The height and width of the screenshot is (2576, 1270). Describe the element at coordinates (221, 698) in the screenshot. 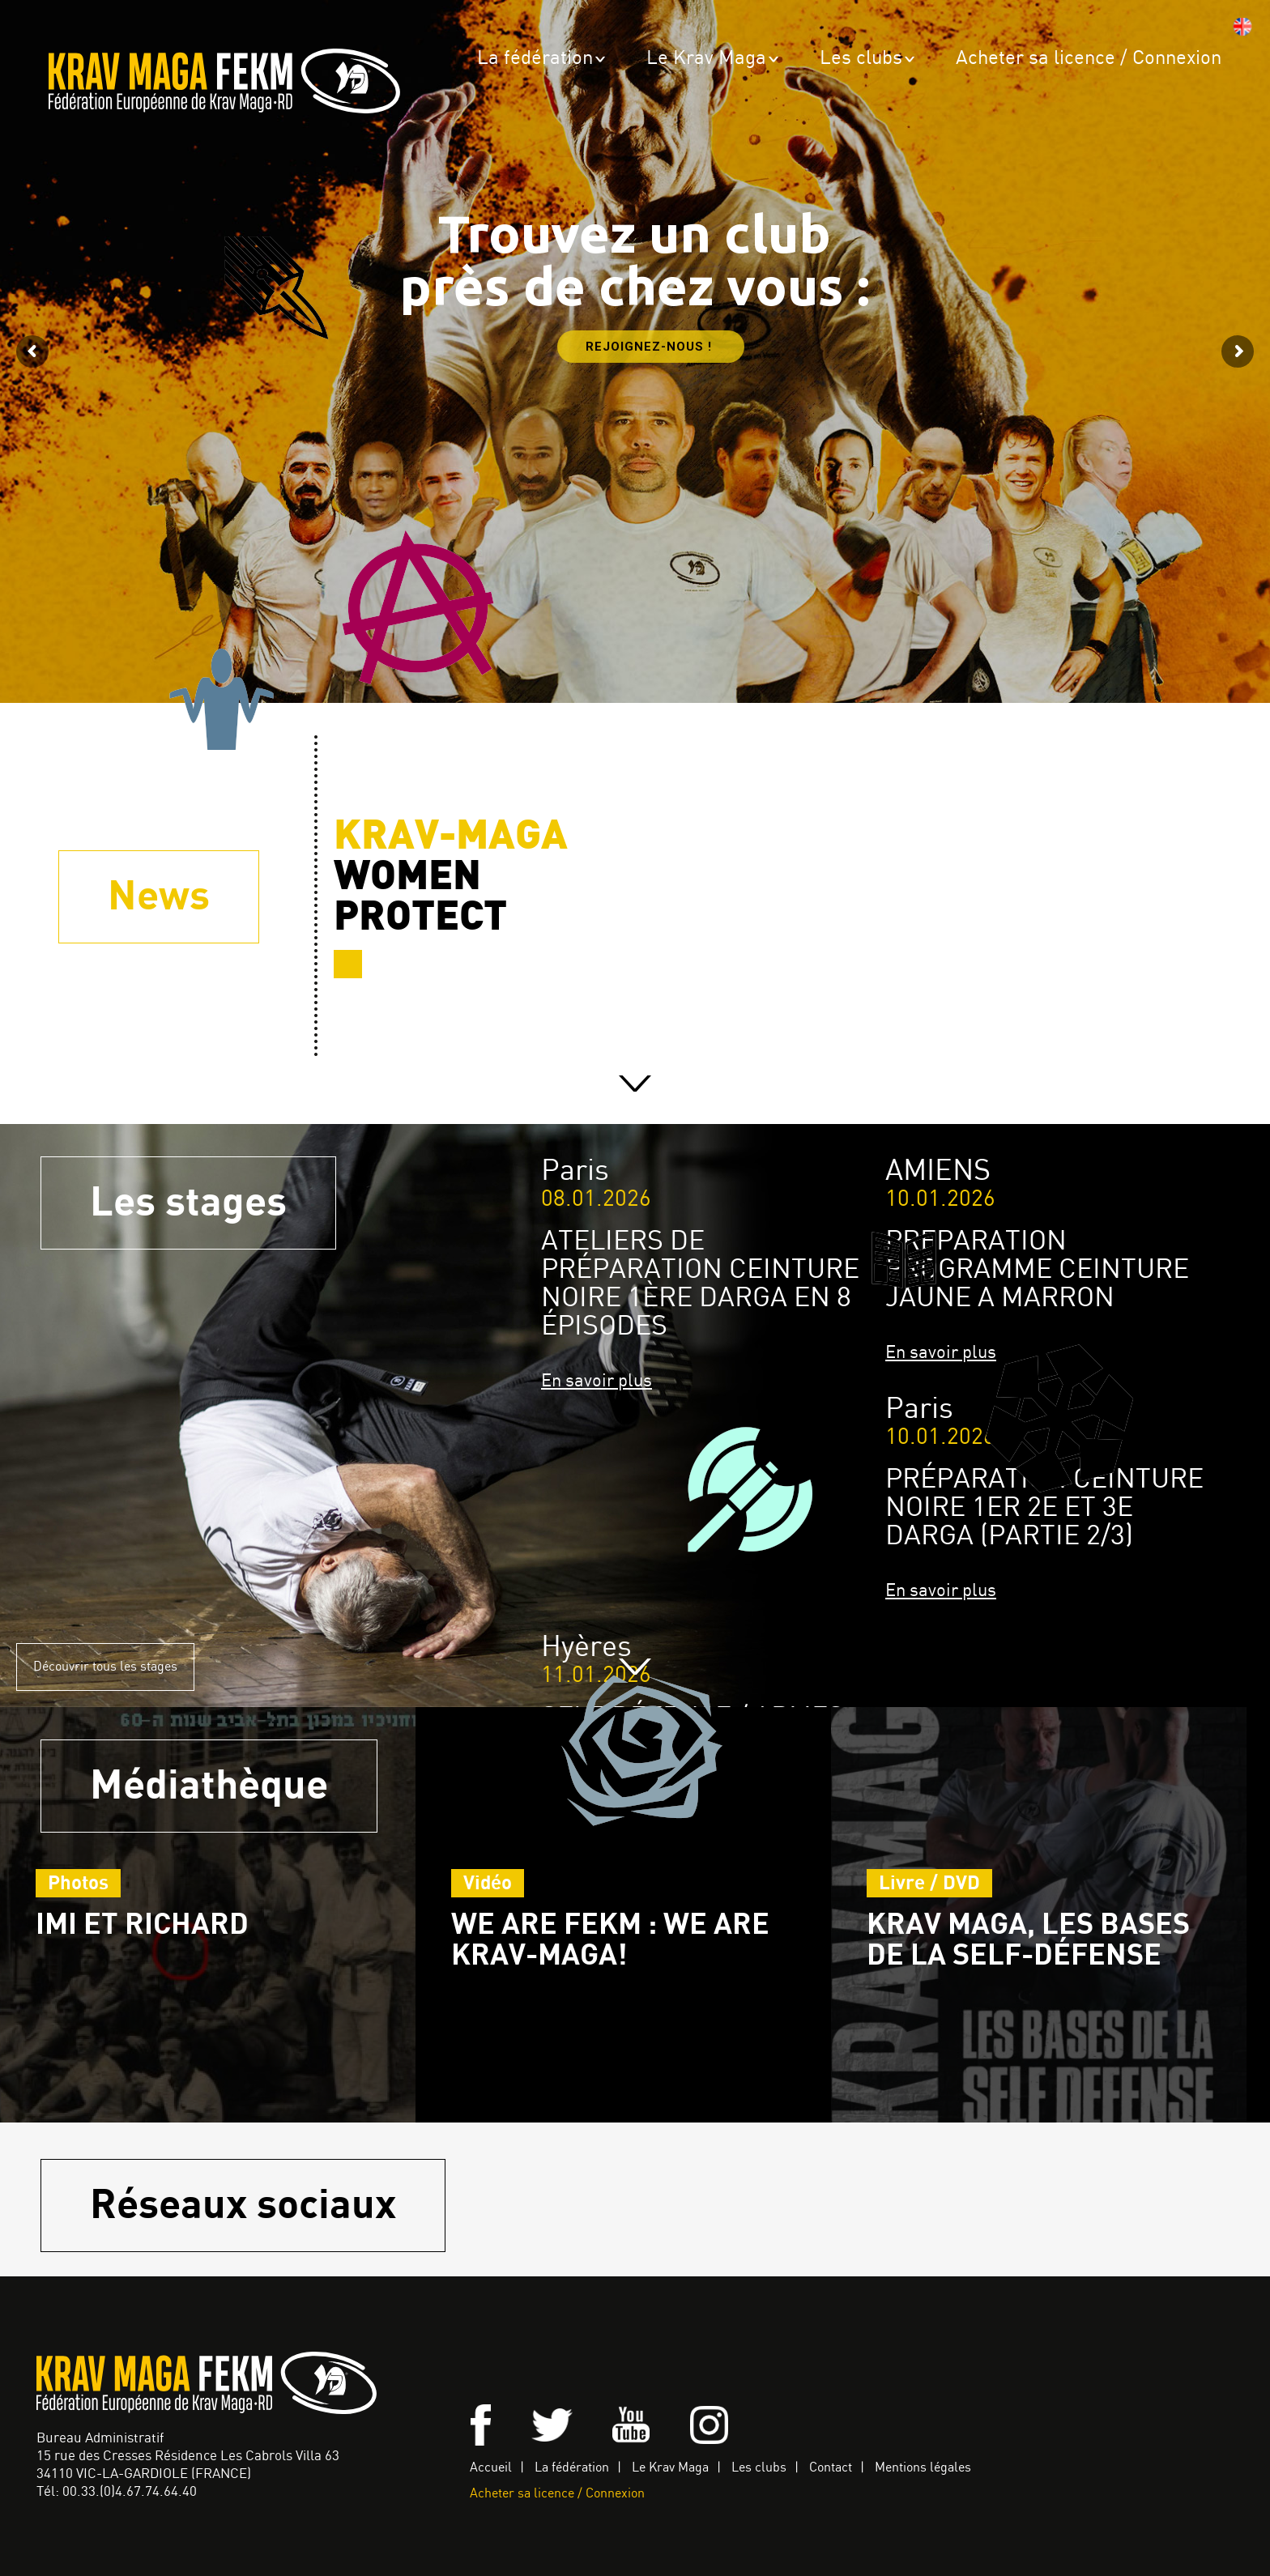

I see `indicates unknown or uncertain status` at that location.